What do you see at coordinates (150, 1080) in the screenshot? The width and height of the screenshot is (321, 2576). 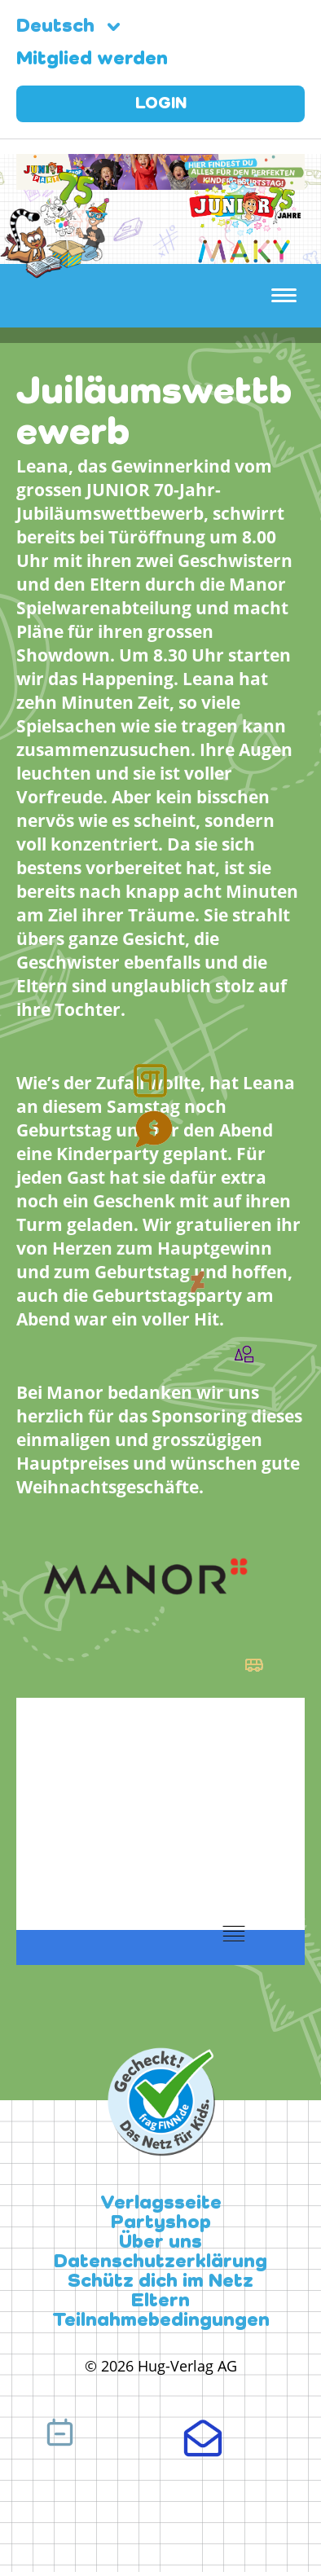 I see `toggle paragraph formatting marks` at bounding box center [150, 1080].